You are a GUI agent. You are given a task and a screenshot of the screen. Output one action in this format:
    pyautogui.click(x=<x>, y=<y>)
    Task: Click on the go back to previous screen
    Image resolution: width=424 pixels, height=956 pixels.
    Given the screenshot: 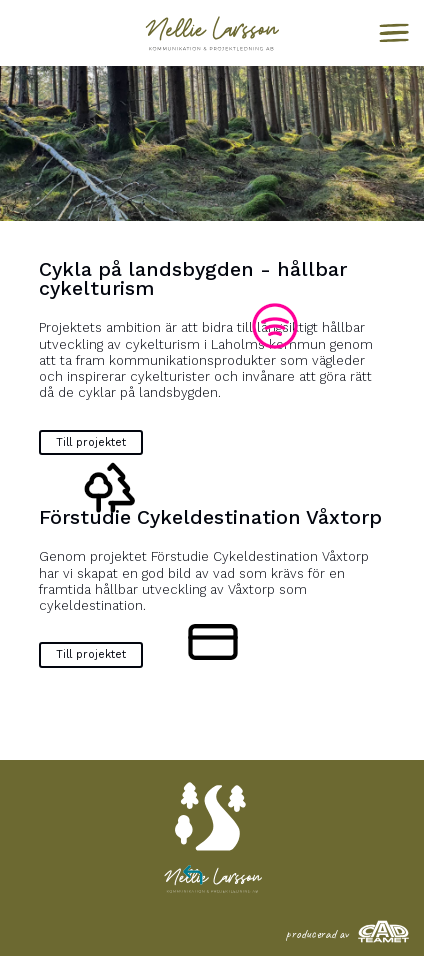 What is the action you would take?
    pyautogui.click(x=193, y=875)
    